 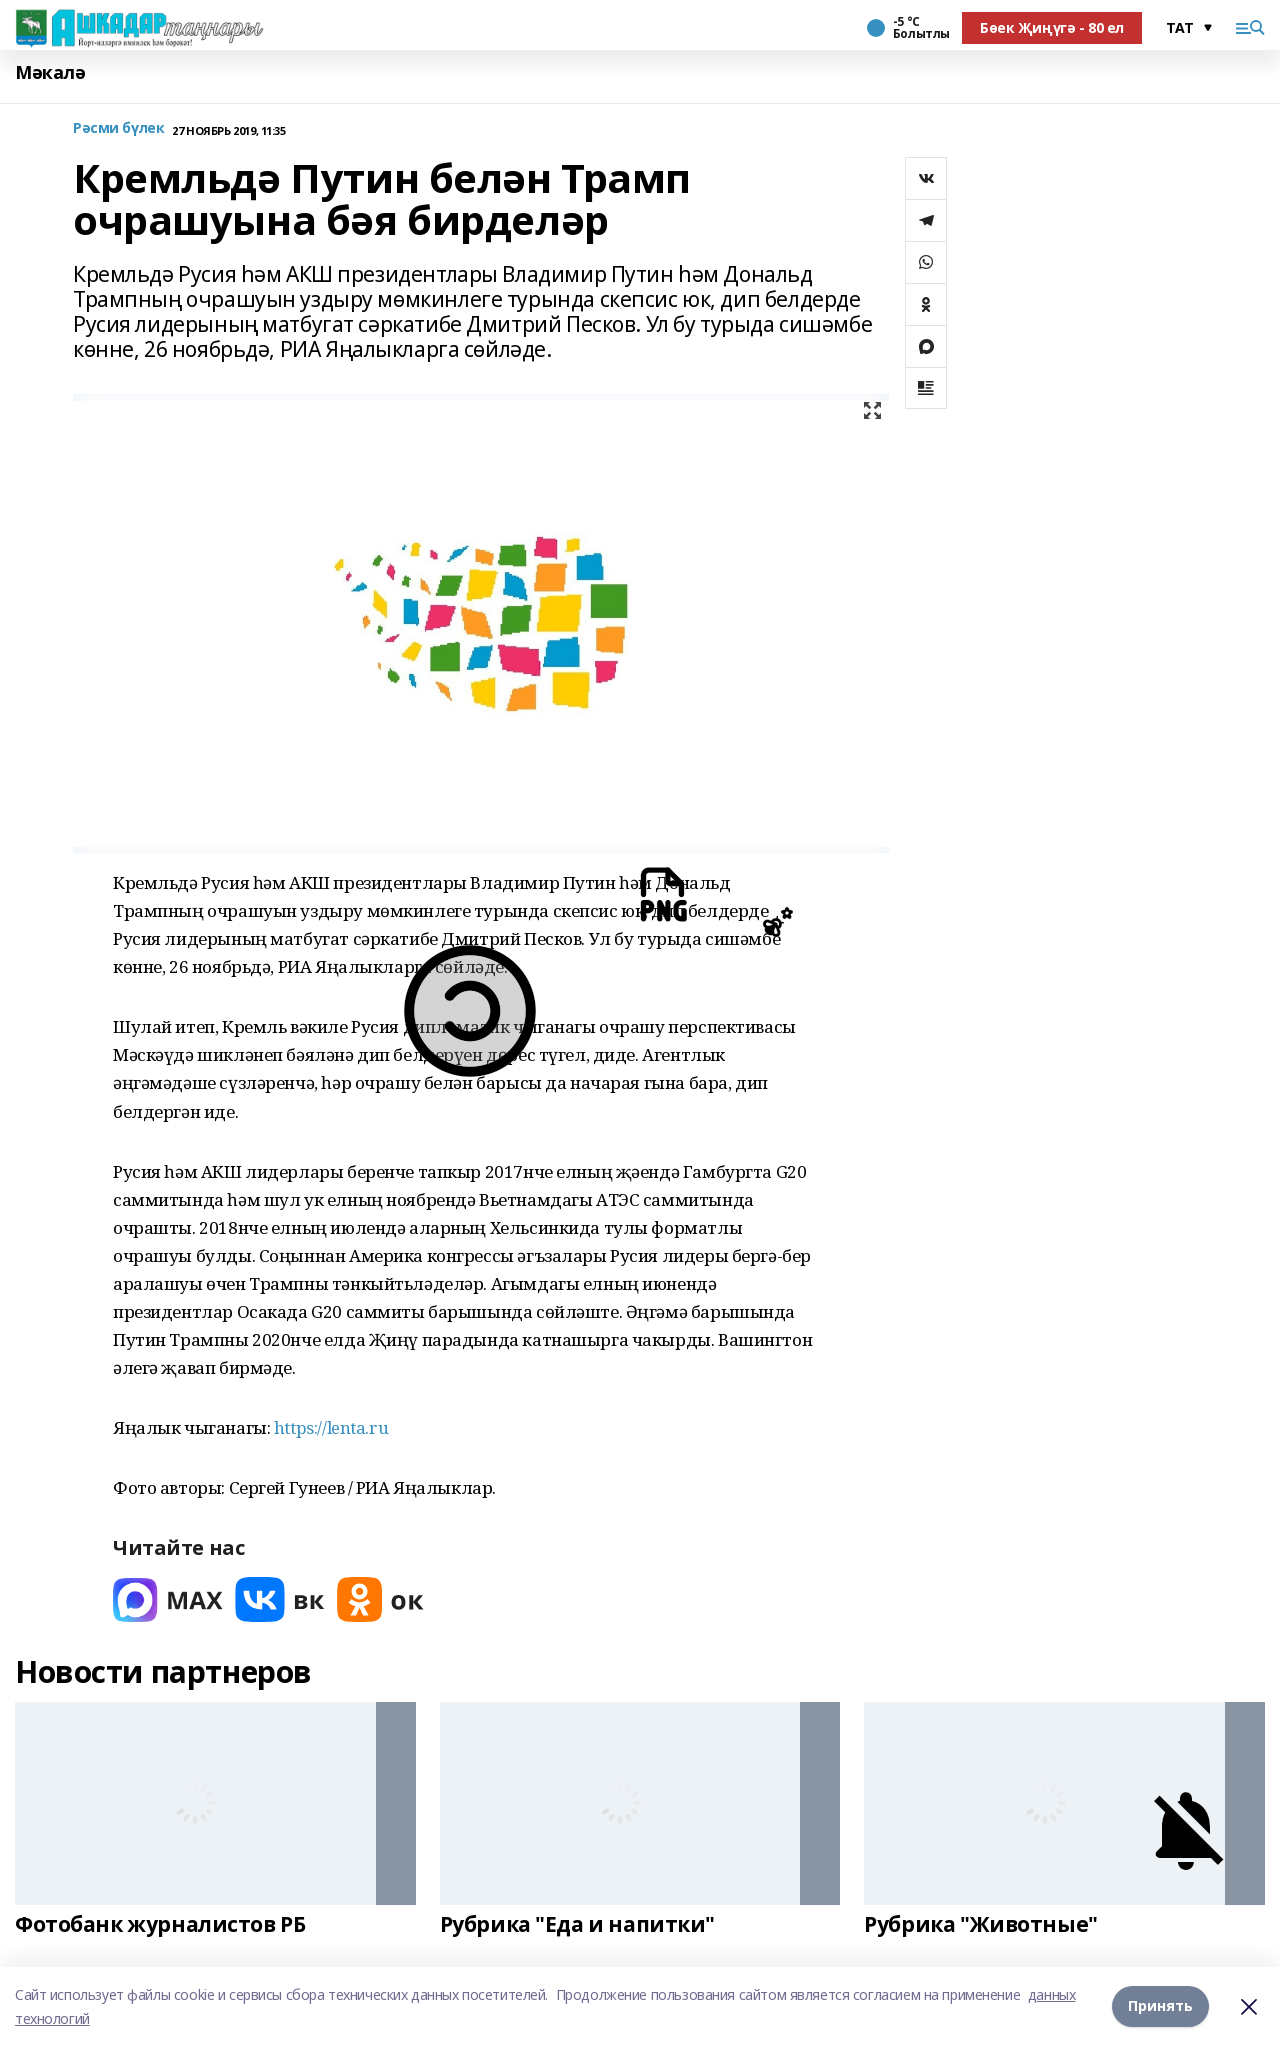 I want to click on indicates a PNG image file type, so click(x=662, y=894).